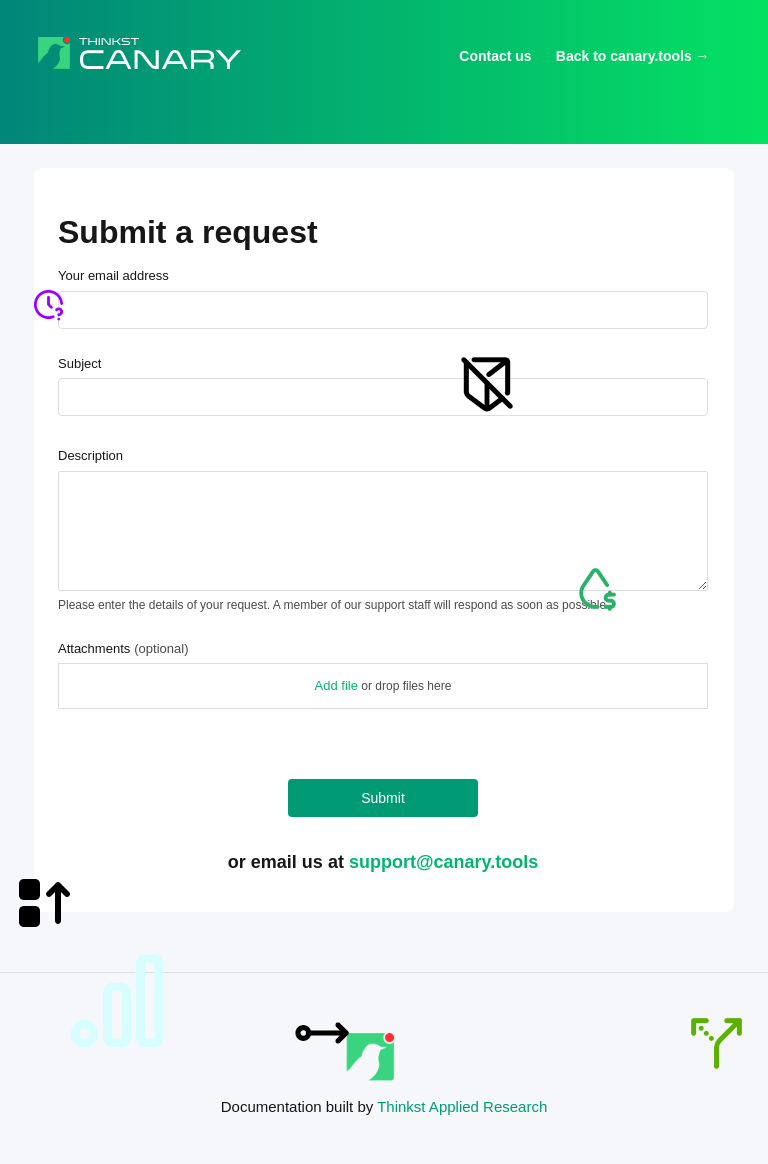 Image resolution: width=768 pixels, height=1164 pixels. I want to click on view water bill or usage costs, so click(595, 588).